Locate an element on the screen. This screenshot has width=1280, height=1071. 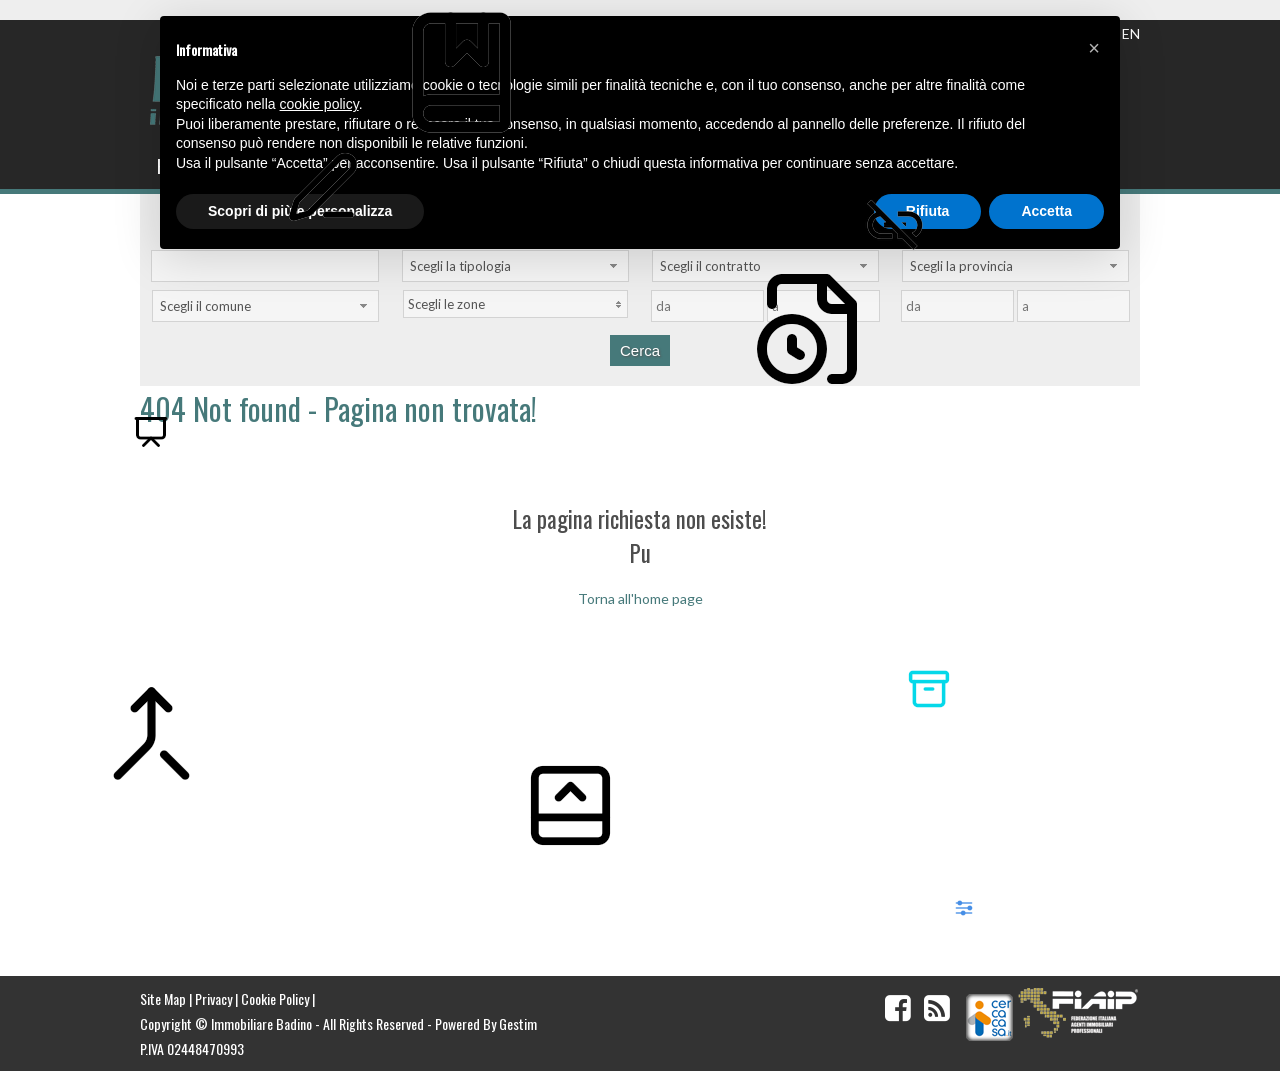
view your bookmarked items is located at coordinates (461, 72).